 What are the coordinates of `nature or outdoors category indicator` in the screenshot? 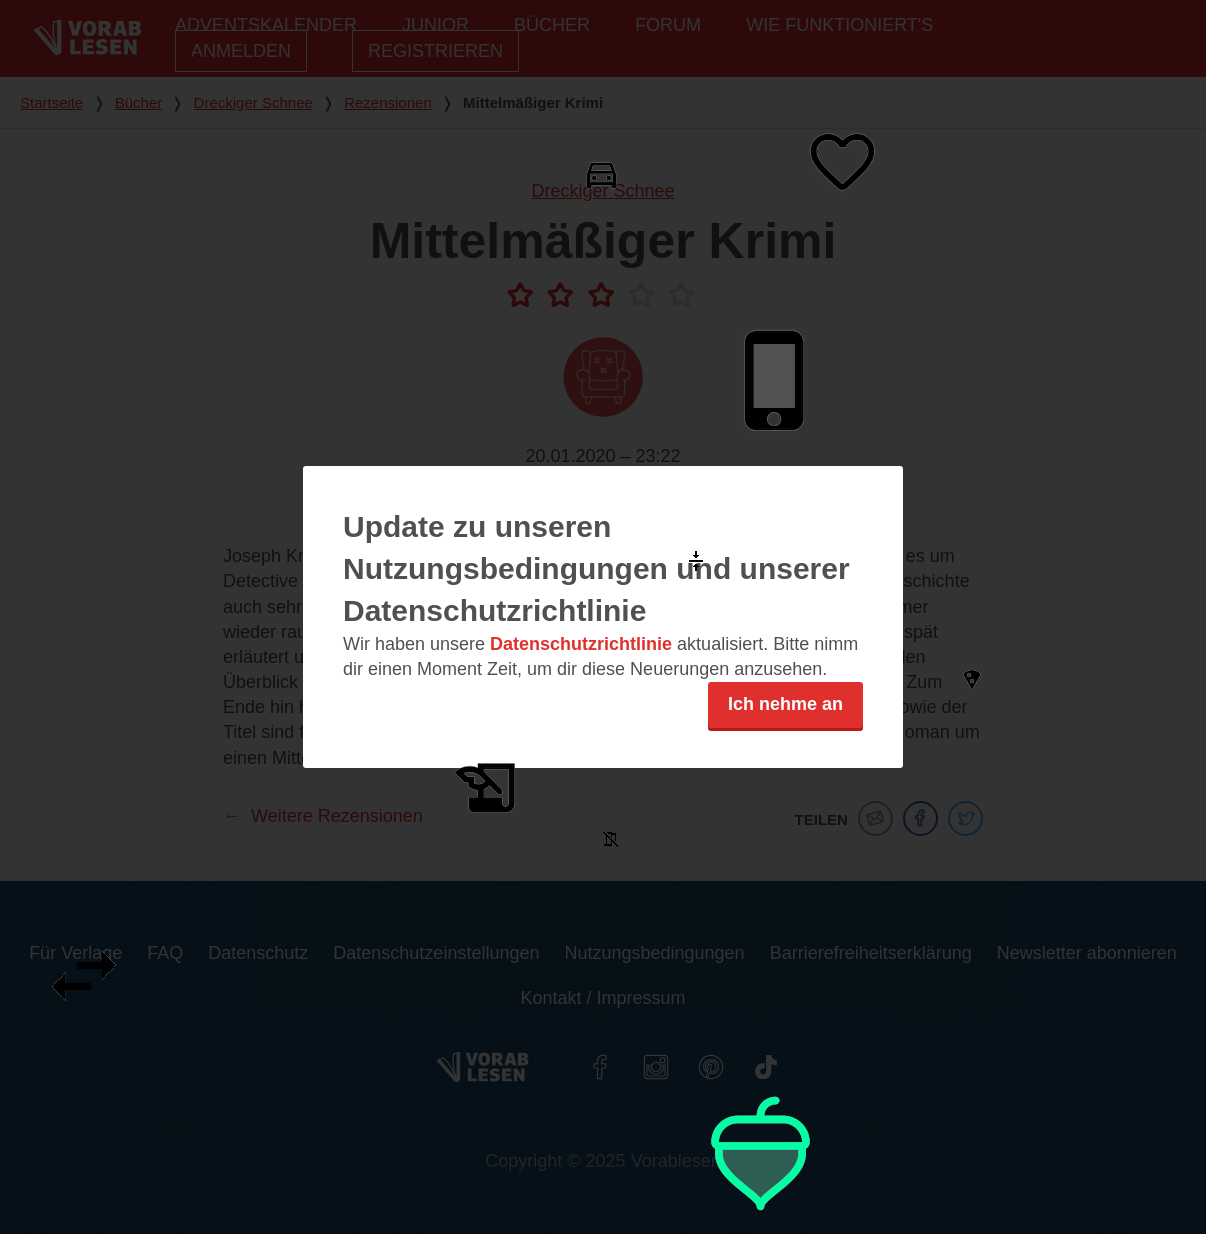 It's located at (760, 1153).